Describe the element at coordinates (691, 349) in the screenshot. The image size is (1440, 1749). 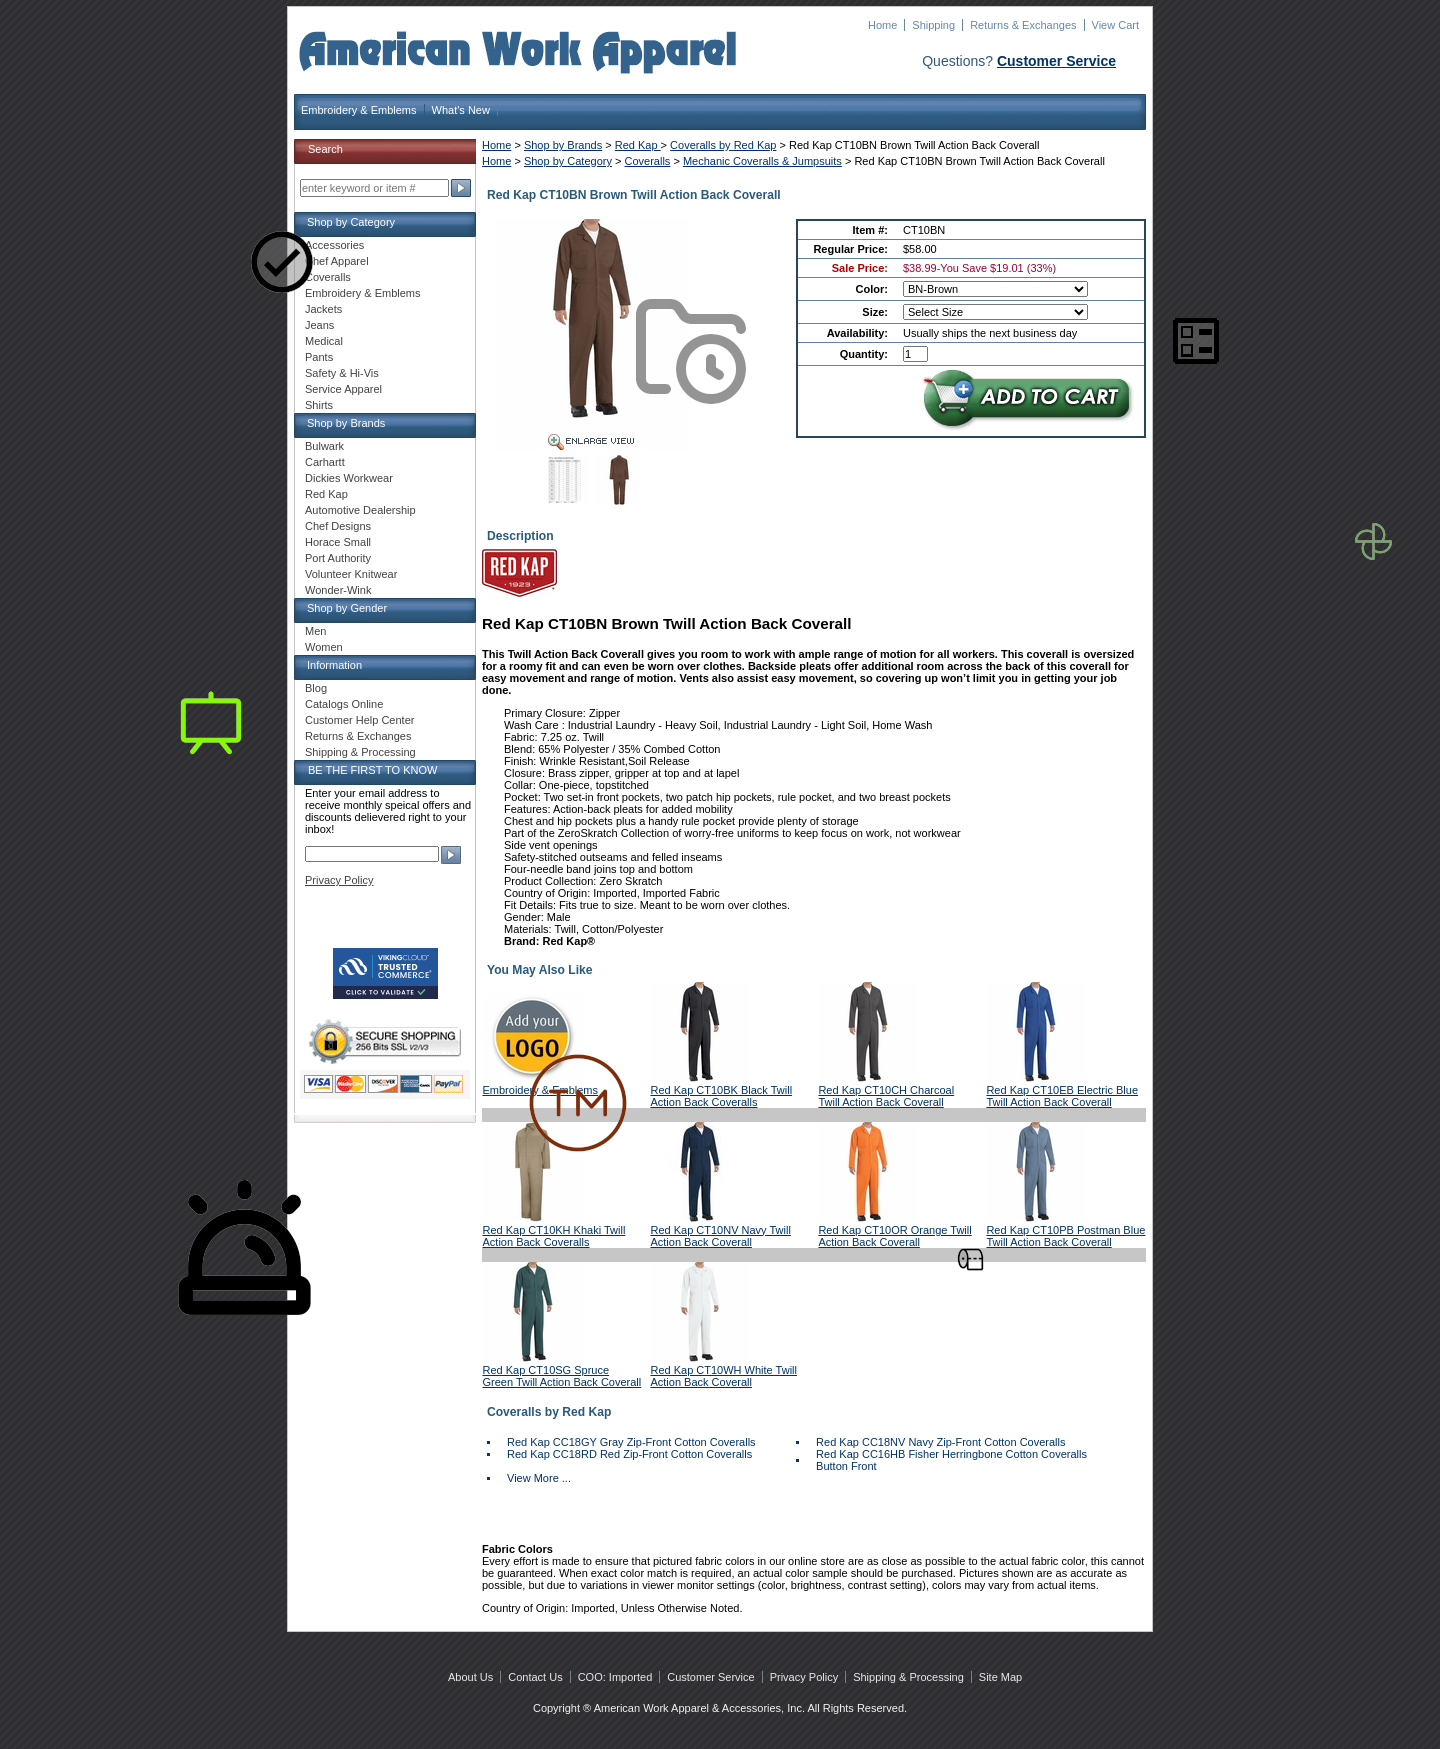
I see `view file history or recent activity` at that location.